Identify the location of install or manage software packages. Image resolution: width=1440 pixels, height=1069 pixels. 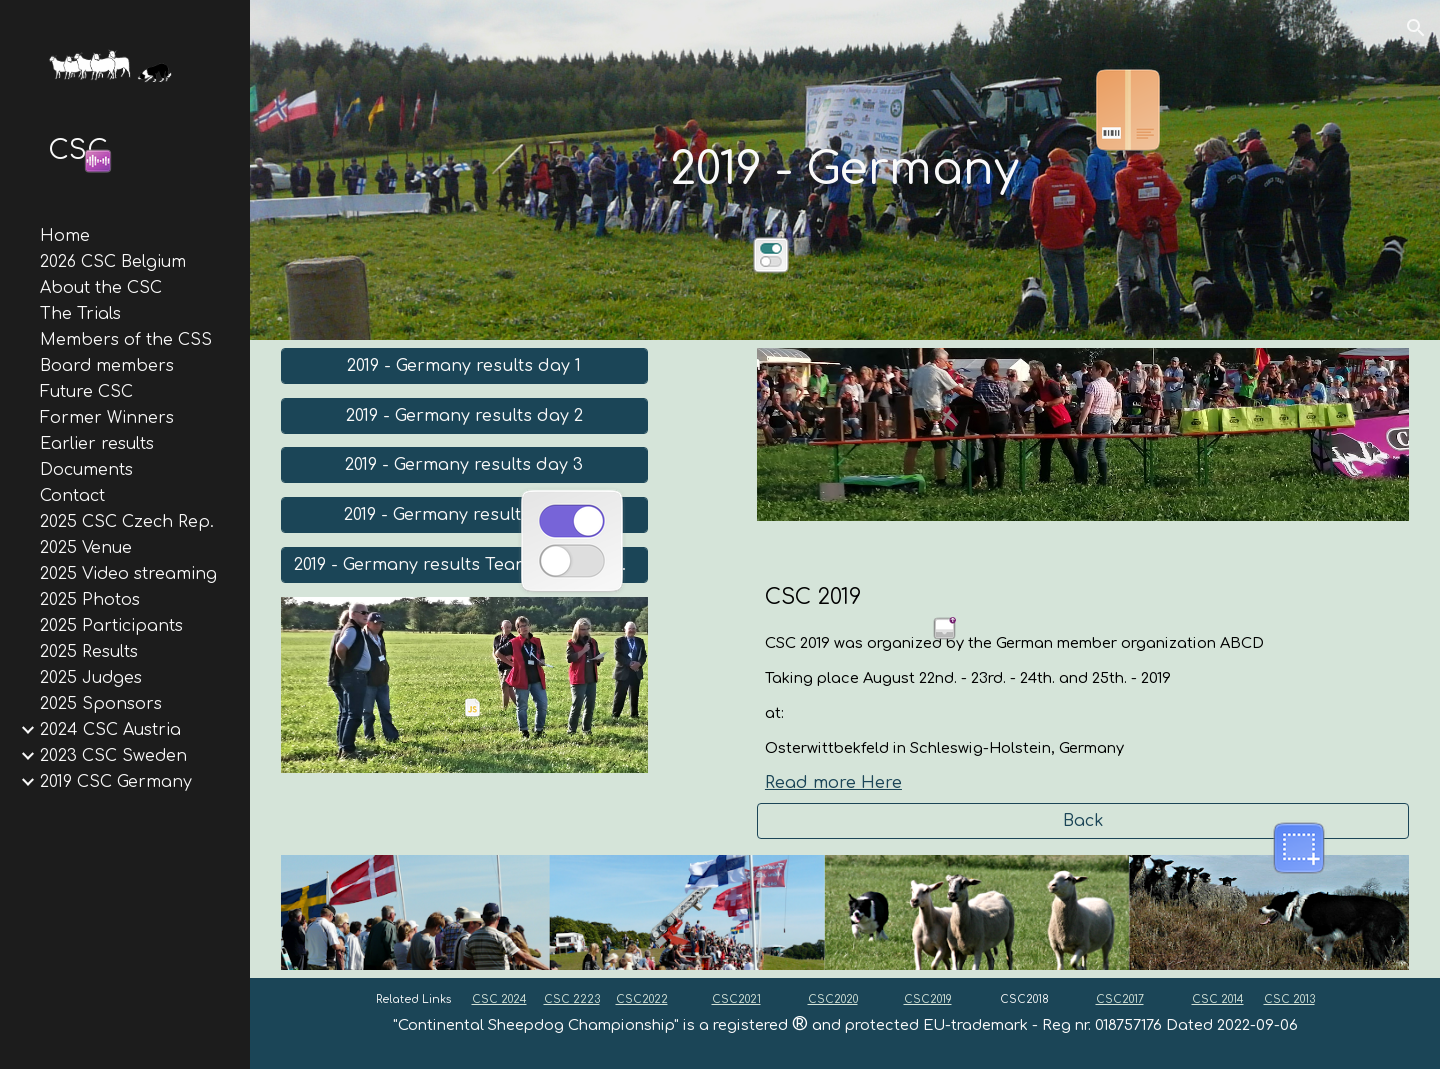
(1128, 110).